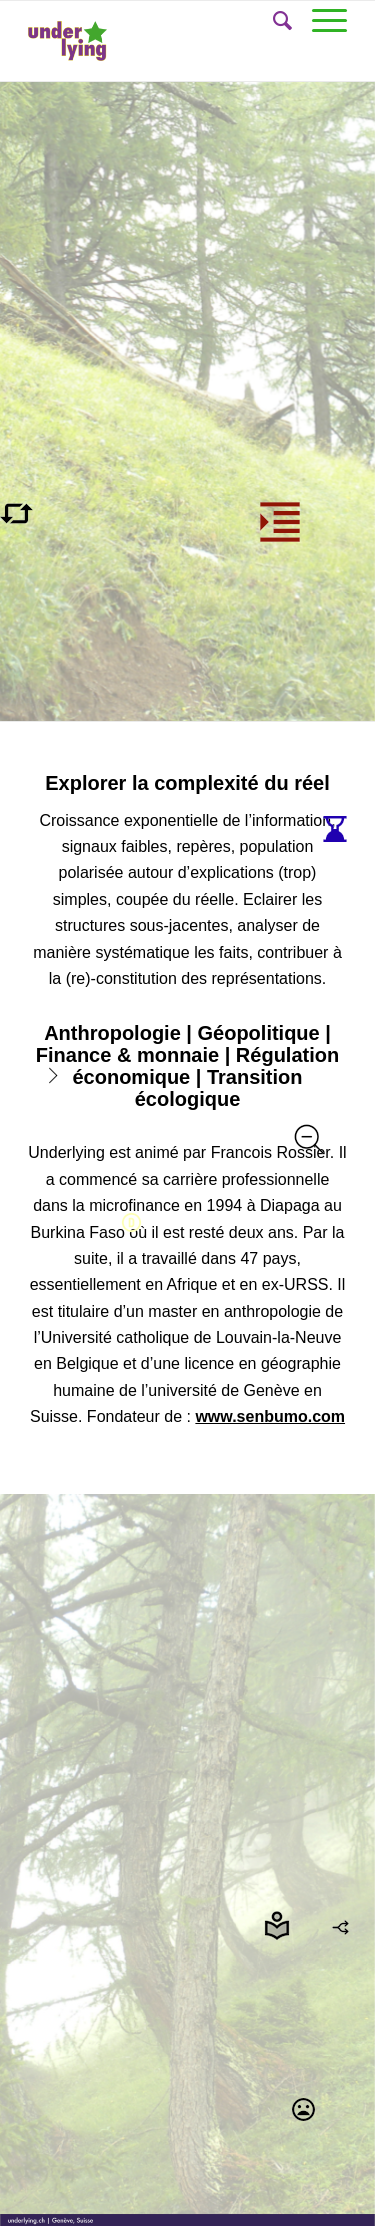 Image resolution: width=375 pixels, height=2226 pixels. What do you see at coordinates (277, 1926) in the screenshot?
I see `access local library or reading resources` at bounding box center [277, 1926].